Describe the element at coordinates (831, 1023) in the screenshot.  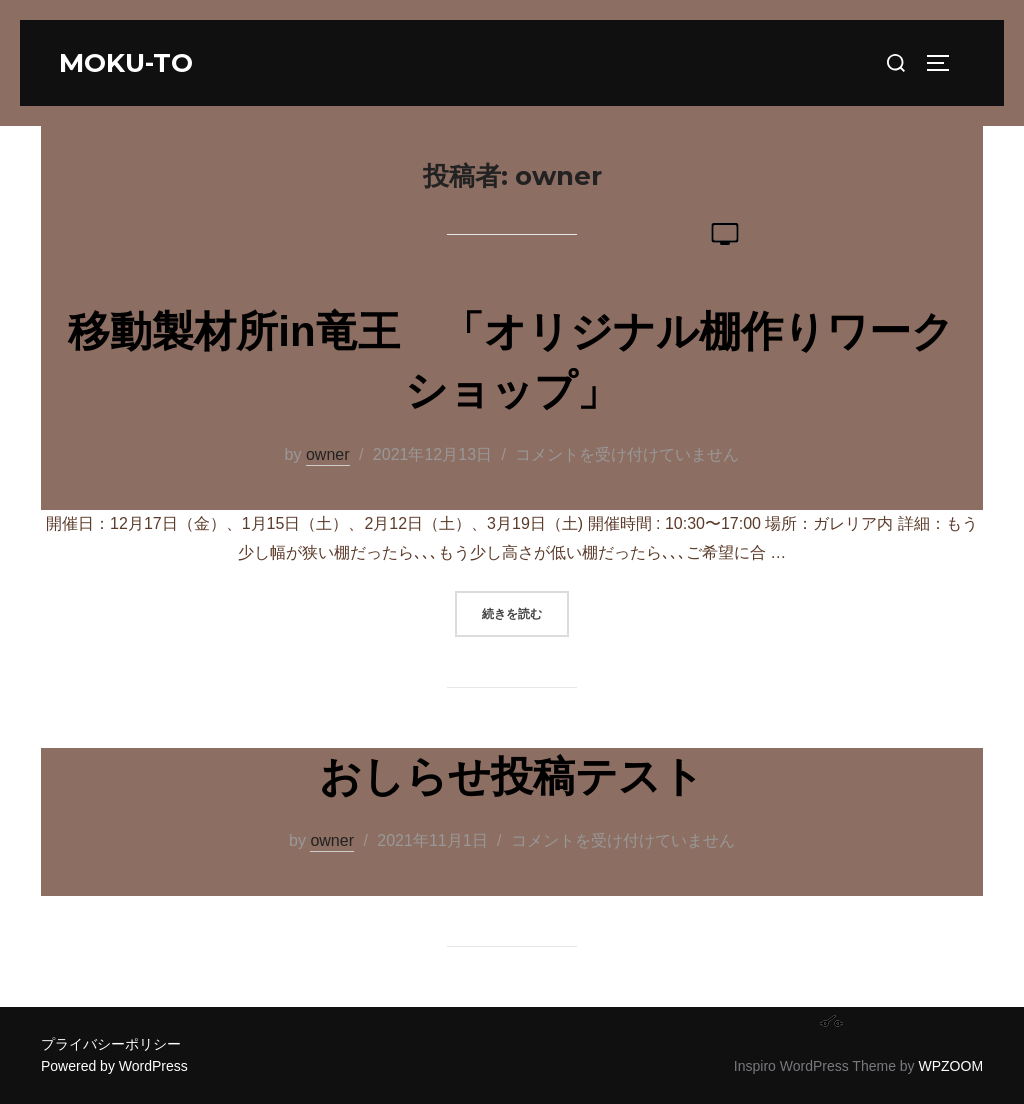
I see `indicates circuit is disconnected or open` at that location.